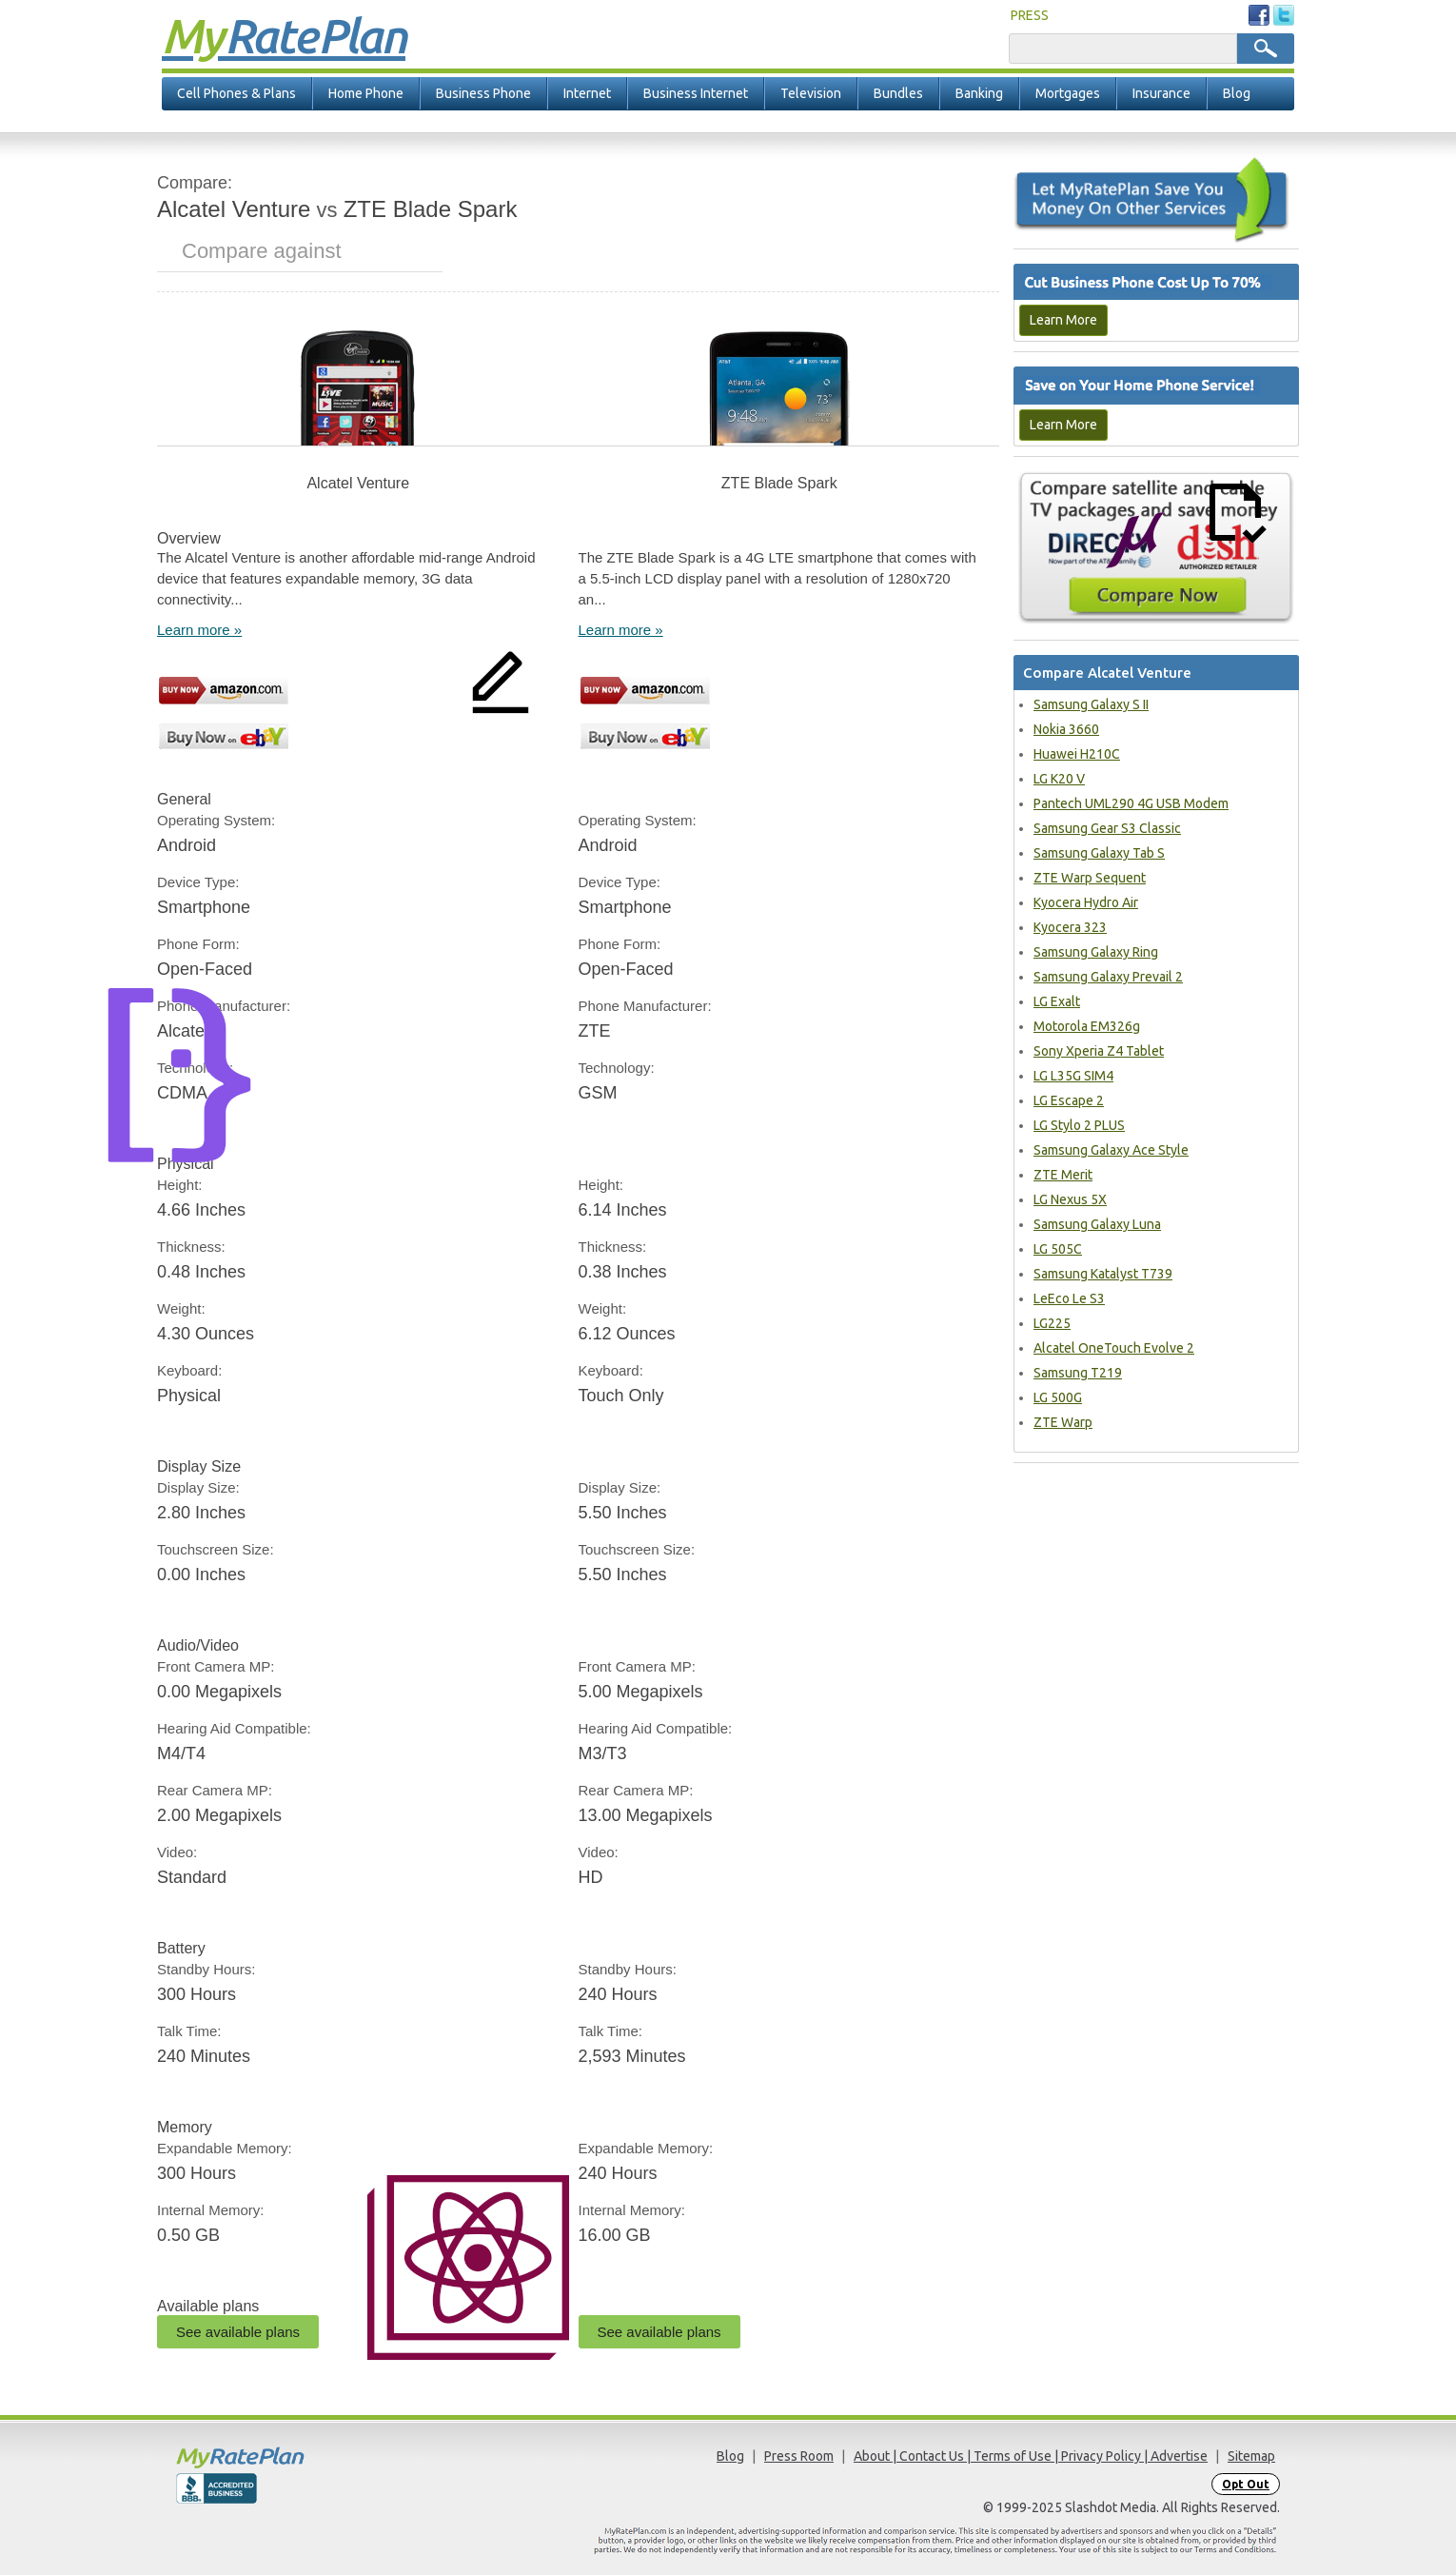 The height and width of the screenshot is (2575, 1456). I want to click on open MicroStation application, so click(1134, 540).